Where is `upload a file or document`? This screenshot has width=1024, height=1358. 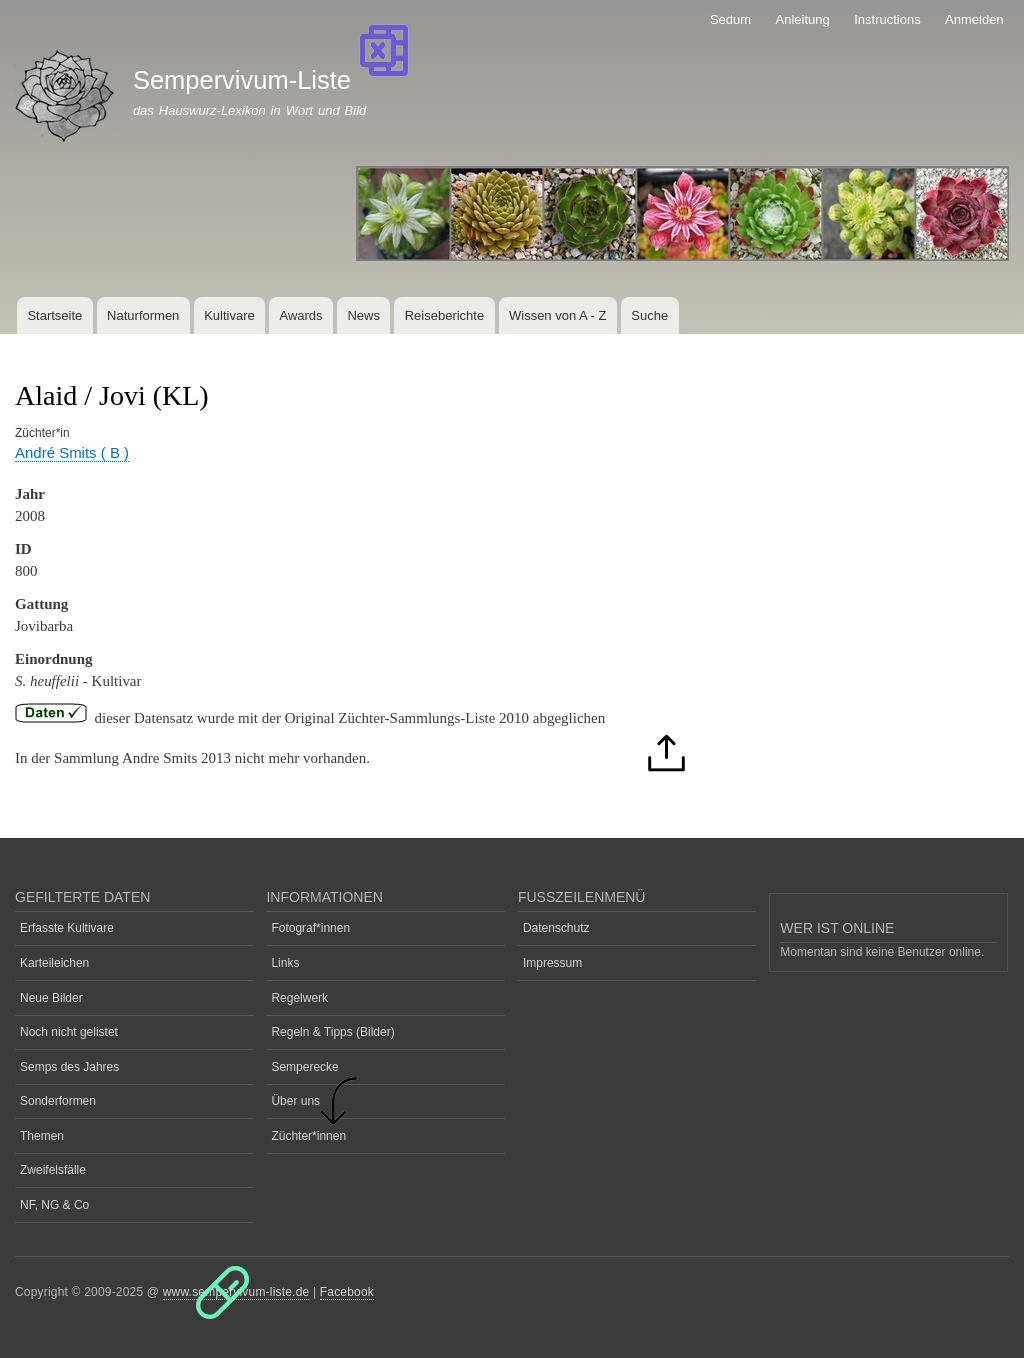
upload a file or document is located at coordinates (666, 754).